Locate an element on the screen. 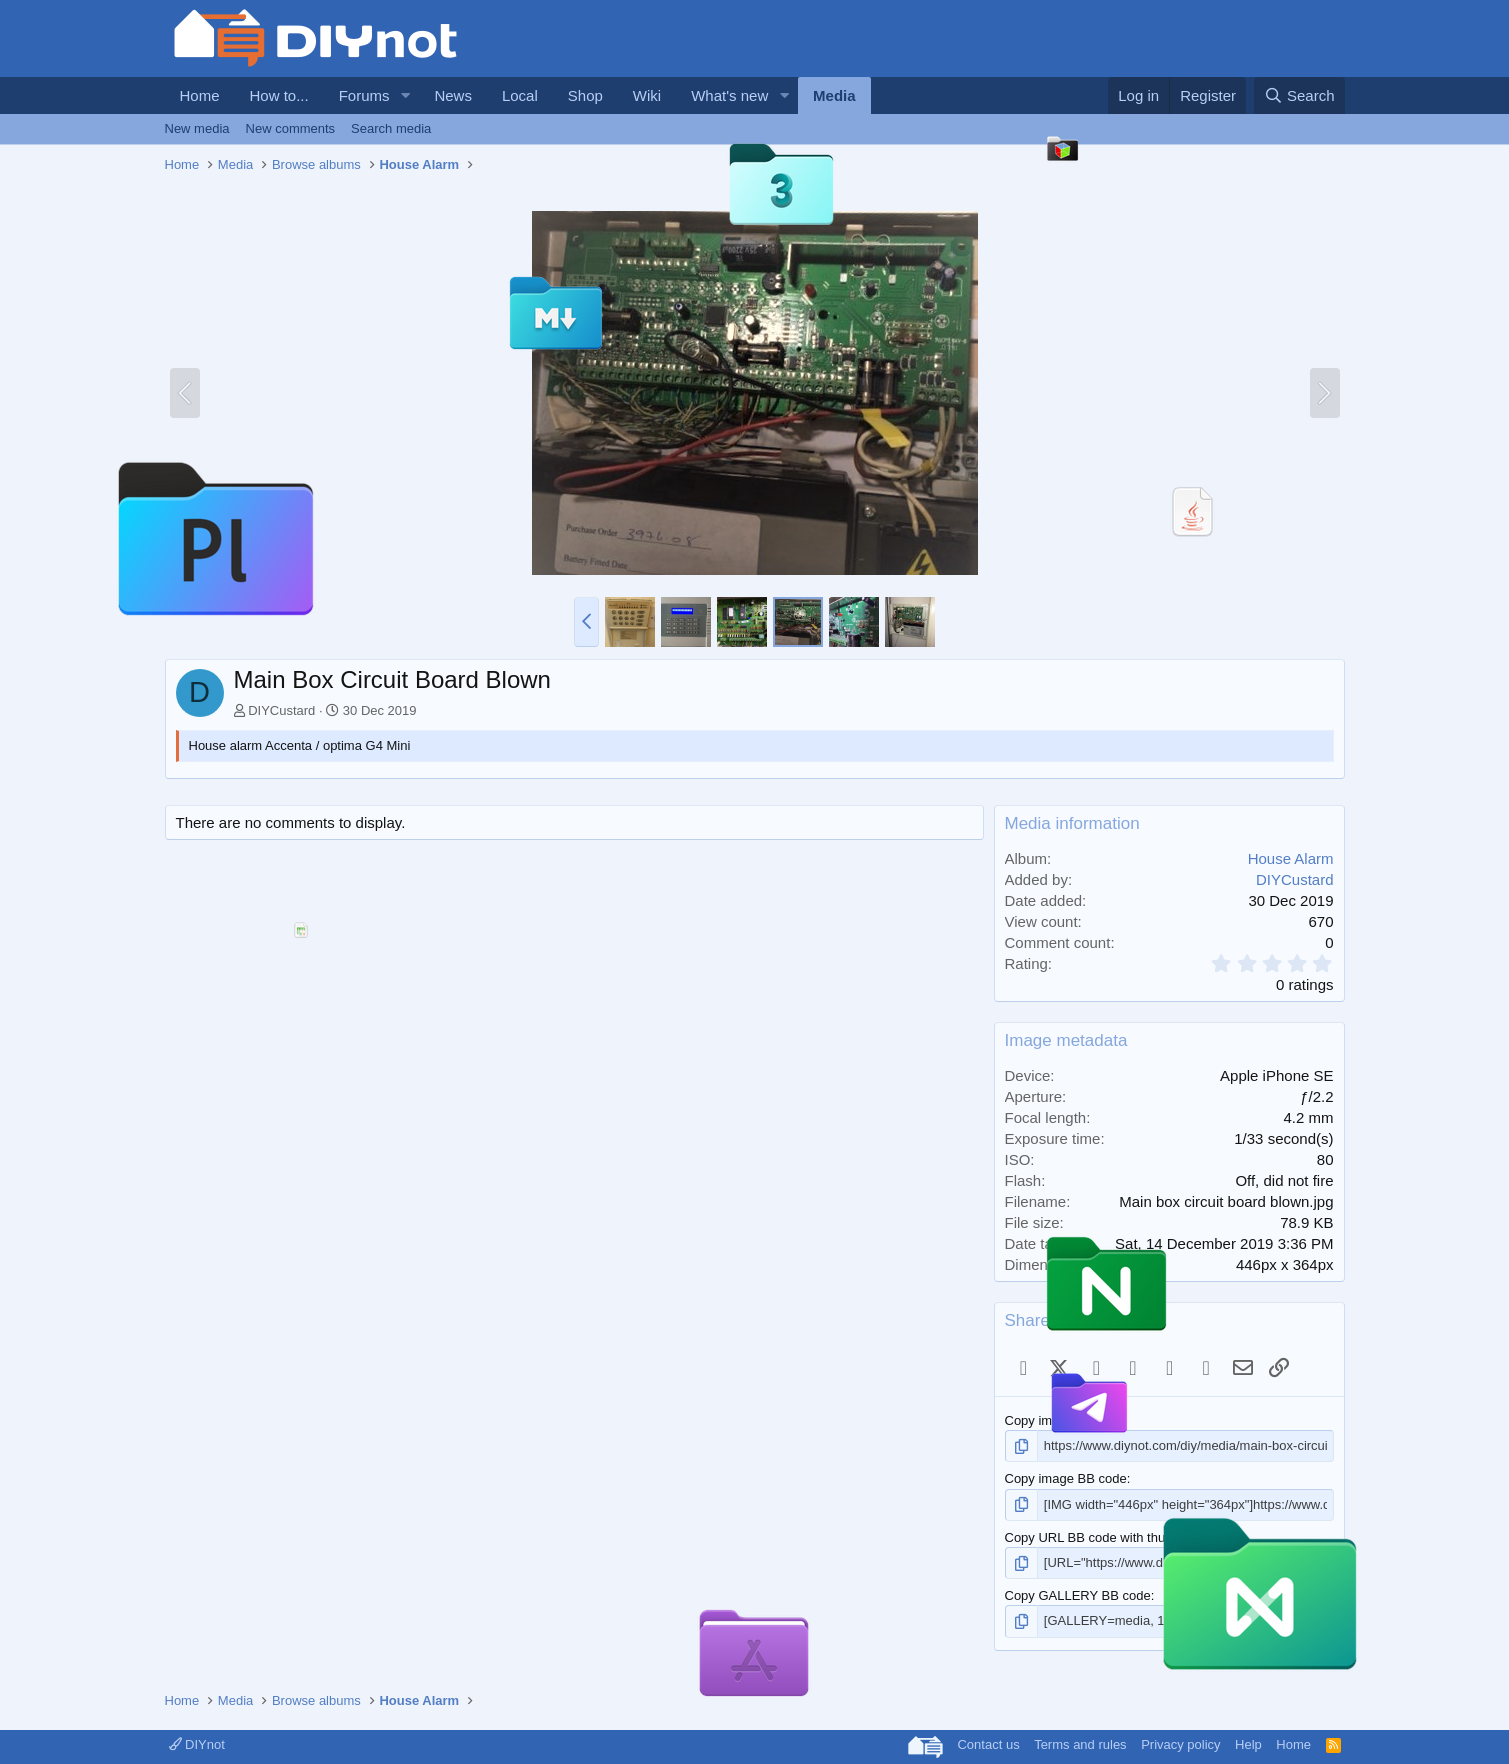 This screenshot has width=1509, height=1764. open gtk folder is located at coordinates (1062, 149).